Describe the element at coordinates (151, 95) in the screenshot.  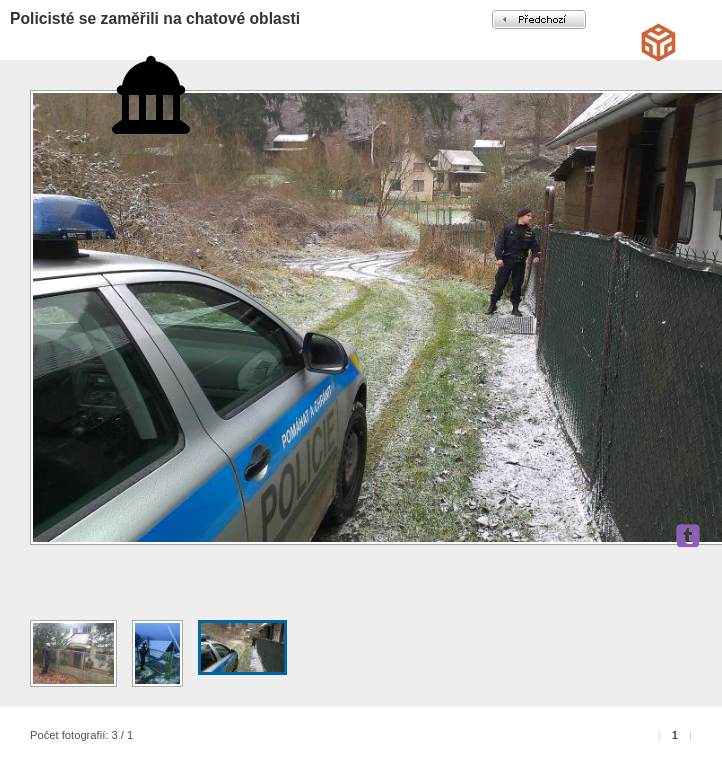
I see `view government or civic services` at that location.